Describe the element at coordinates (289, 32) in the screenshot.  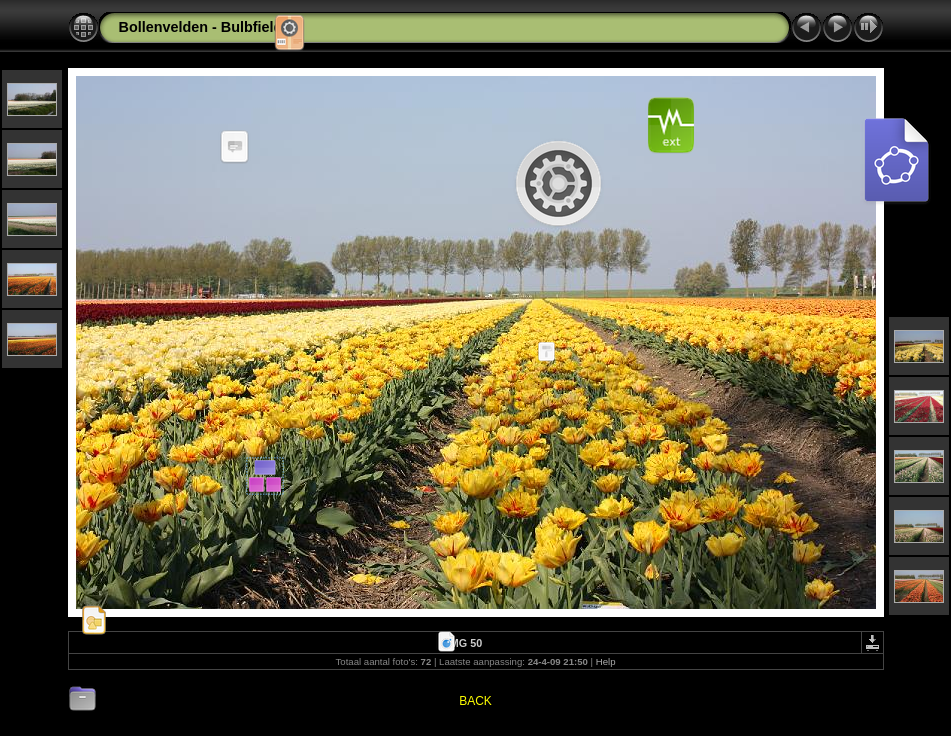
I see `indicates package installation or setup in progress` at that location.